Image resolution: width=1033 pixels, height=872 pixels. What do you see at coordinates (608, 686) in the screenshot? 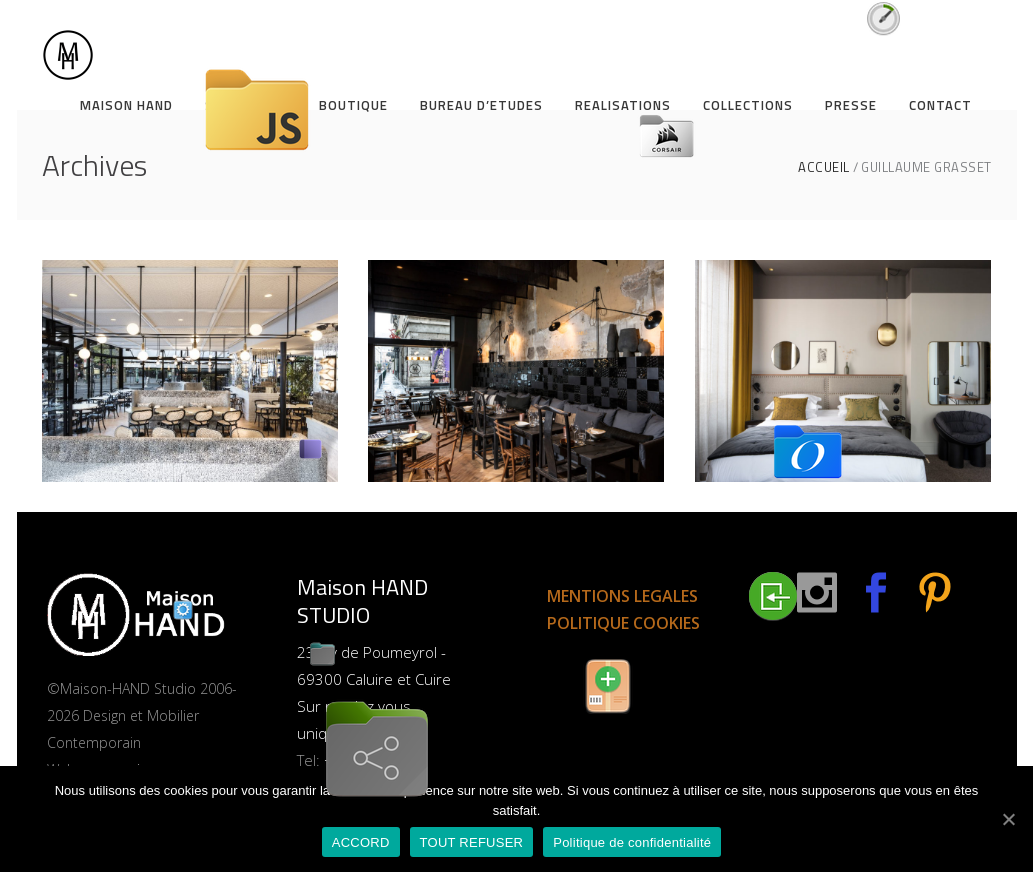
I see `add a new software package` at bounding box center [608, 686].